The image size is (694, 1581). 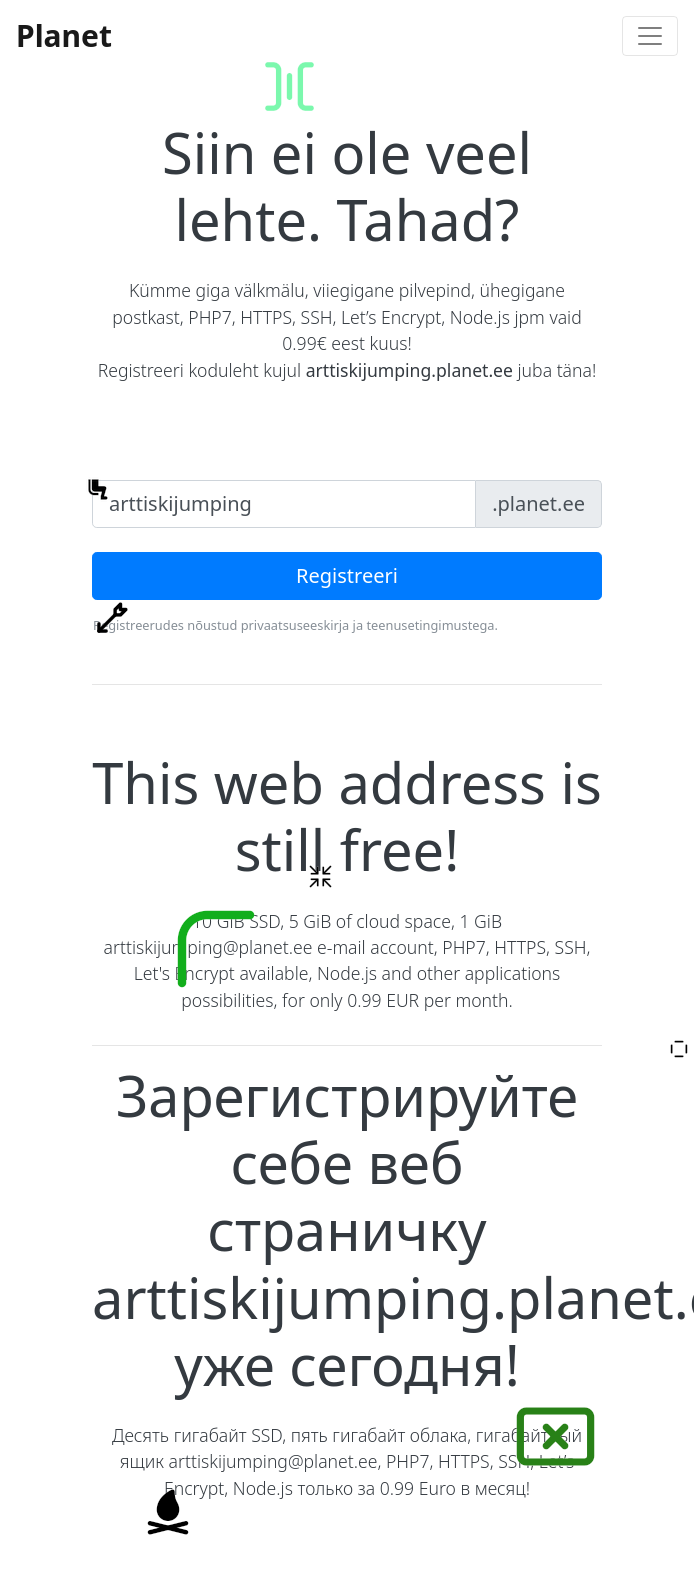 What do you see at coordinates (320, 876) in the screenshot?
I see `exit fullscreen mode` at bounding box center [320, 876].